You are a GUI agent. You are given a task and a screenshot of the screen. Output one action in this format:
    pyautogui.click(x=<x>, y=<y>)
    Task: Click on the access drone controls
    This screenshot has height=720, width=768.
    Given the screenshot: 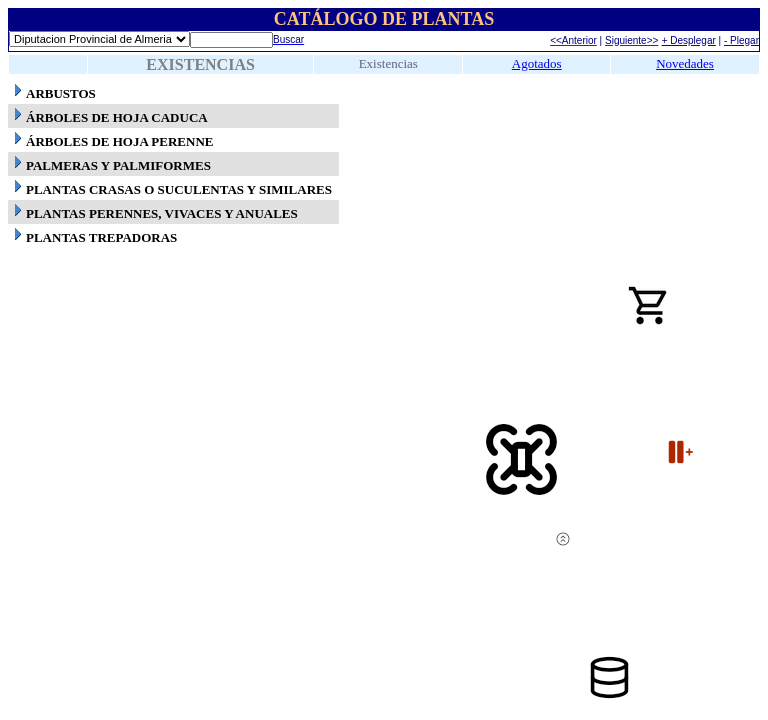 What is the action you would take?
    pyautogui.click(x=521, y=459)
    